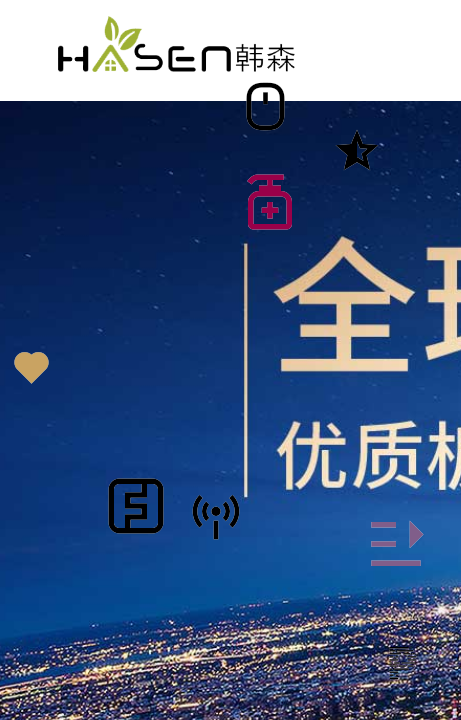 Image resolution: width=461 pixels, height=720 pixels. I want to click on prettier code formatter logo, so click(403, 663).